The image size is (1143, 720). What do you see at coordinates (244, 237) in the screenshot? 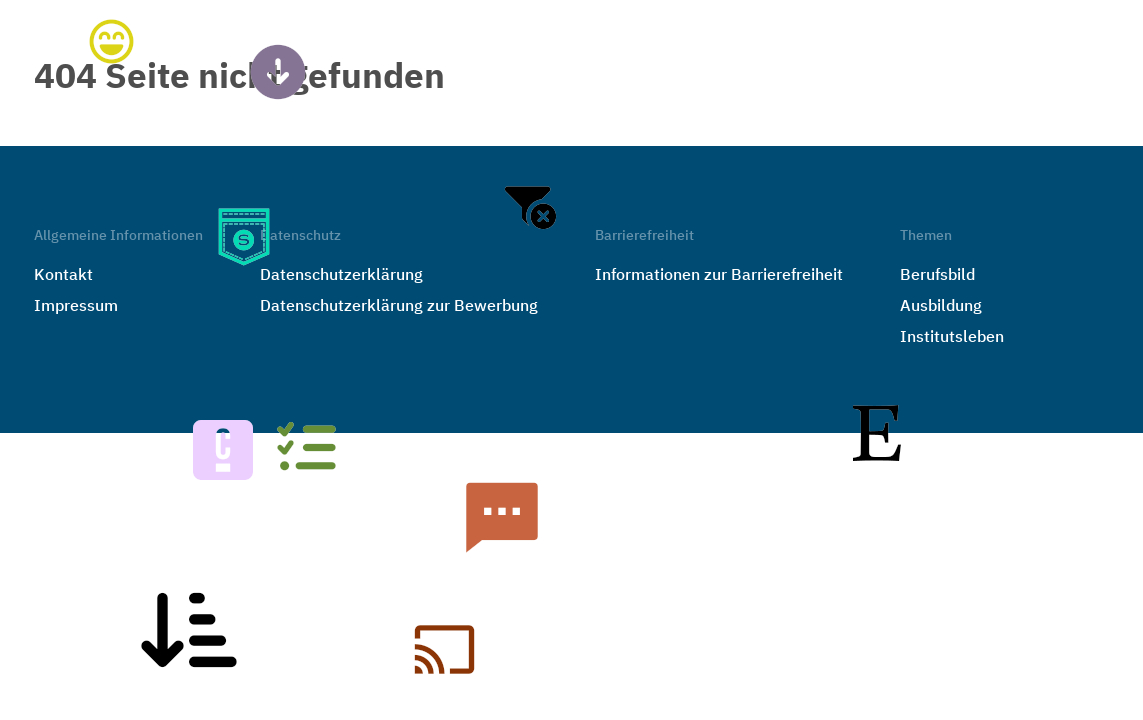
I see `shirtsinbulk brand logo` at bounding box center [244, 237].